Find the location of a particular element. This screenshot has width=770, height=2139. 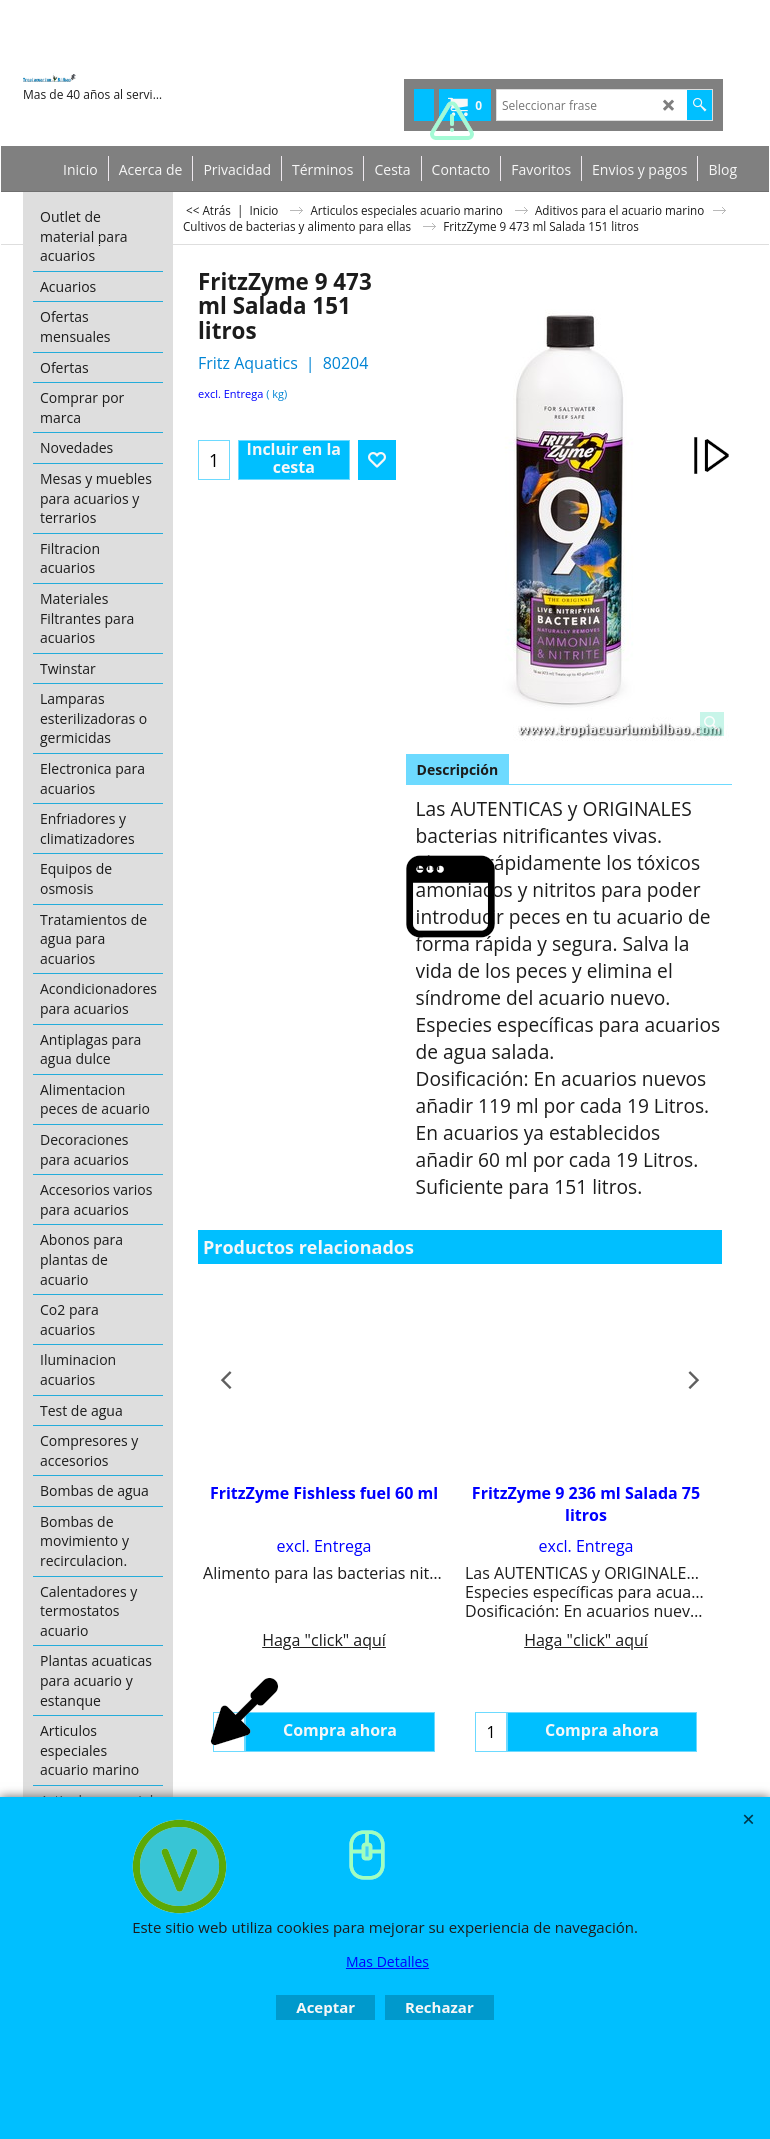

warning or caution indicator is located at coordinates (452, 122).